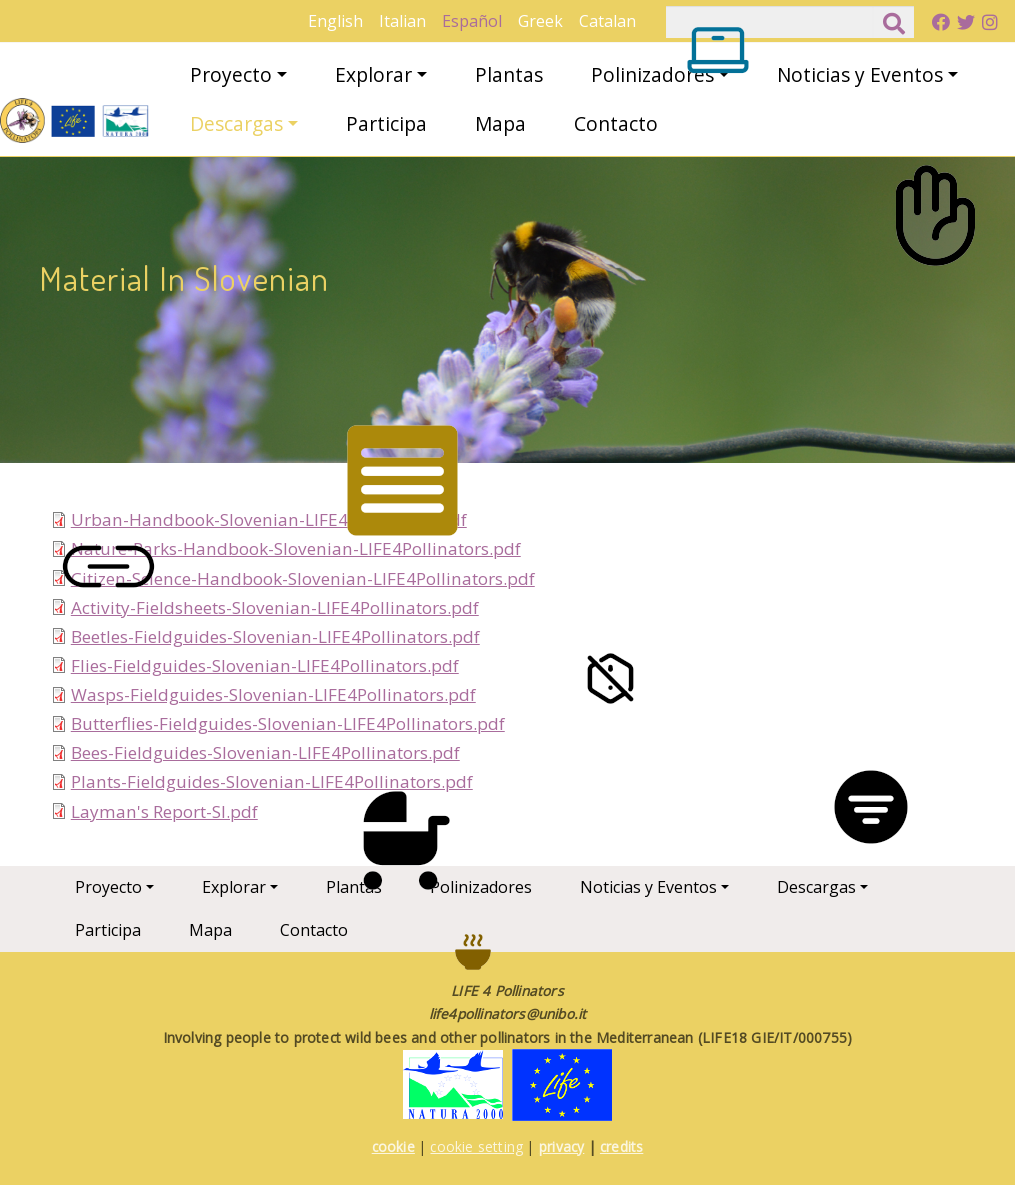  Describe the element at coordinates (610, 678) in the screenshot. I see `dismiss or disable alert notifications` at that location.